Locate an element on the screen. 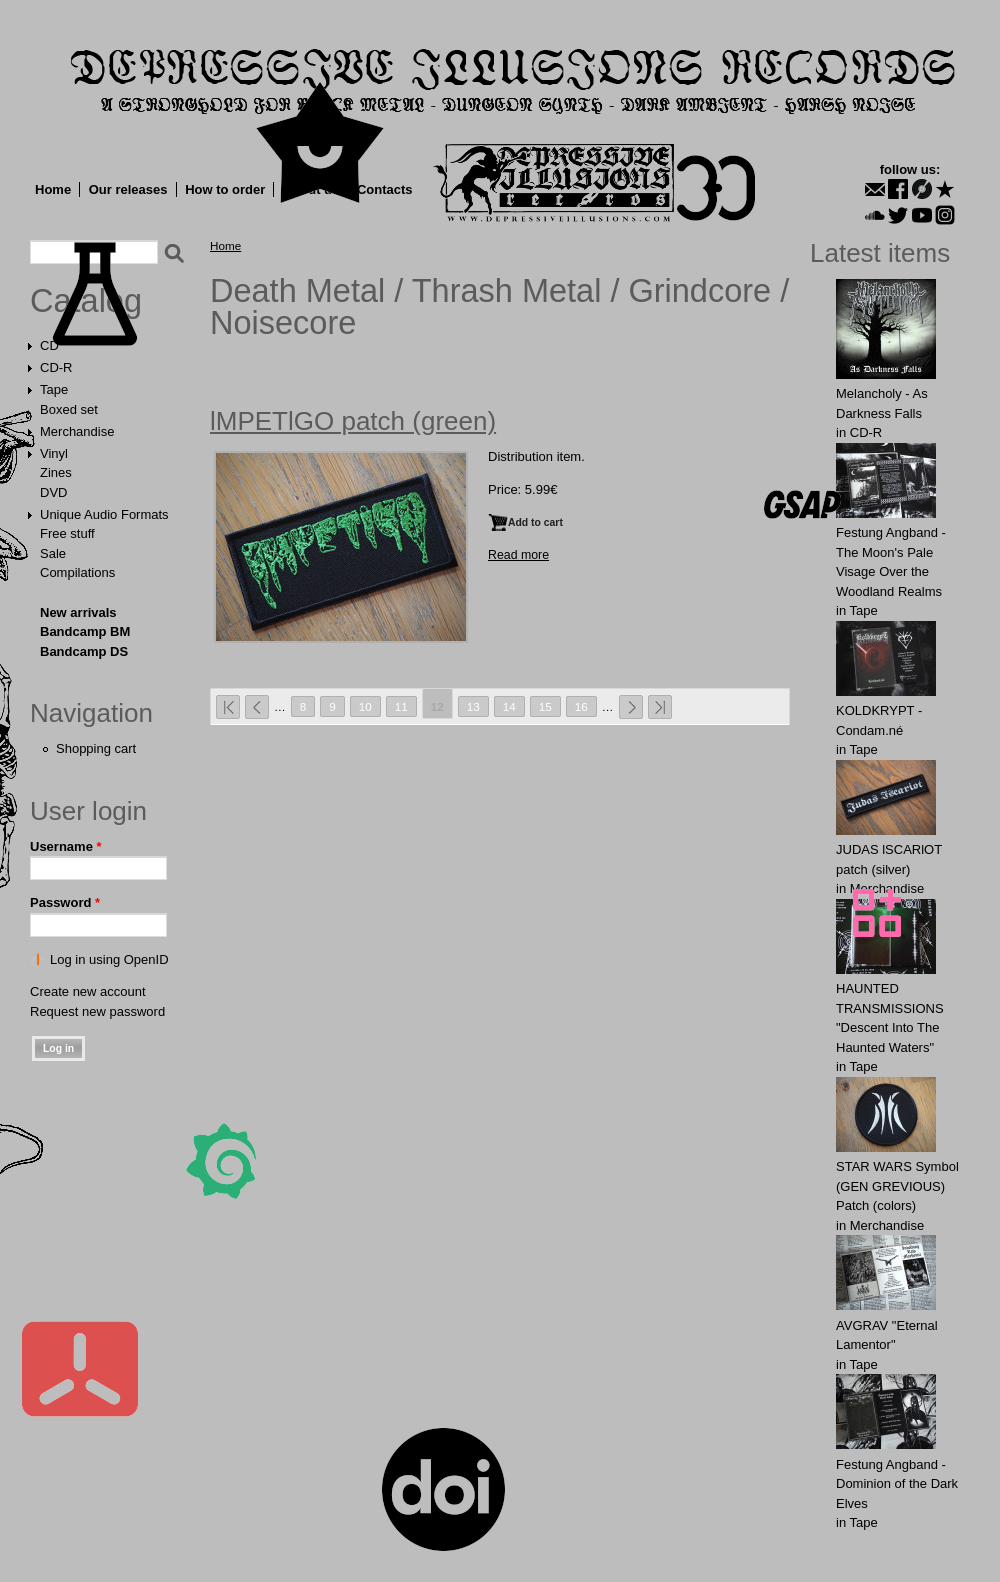  access laboratory or science features is located at coordinates (95, 294).